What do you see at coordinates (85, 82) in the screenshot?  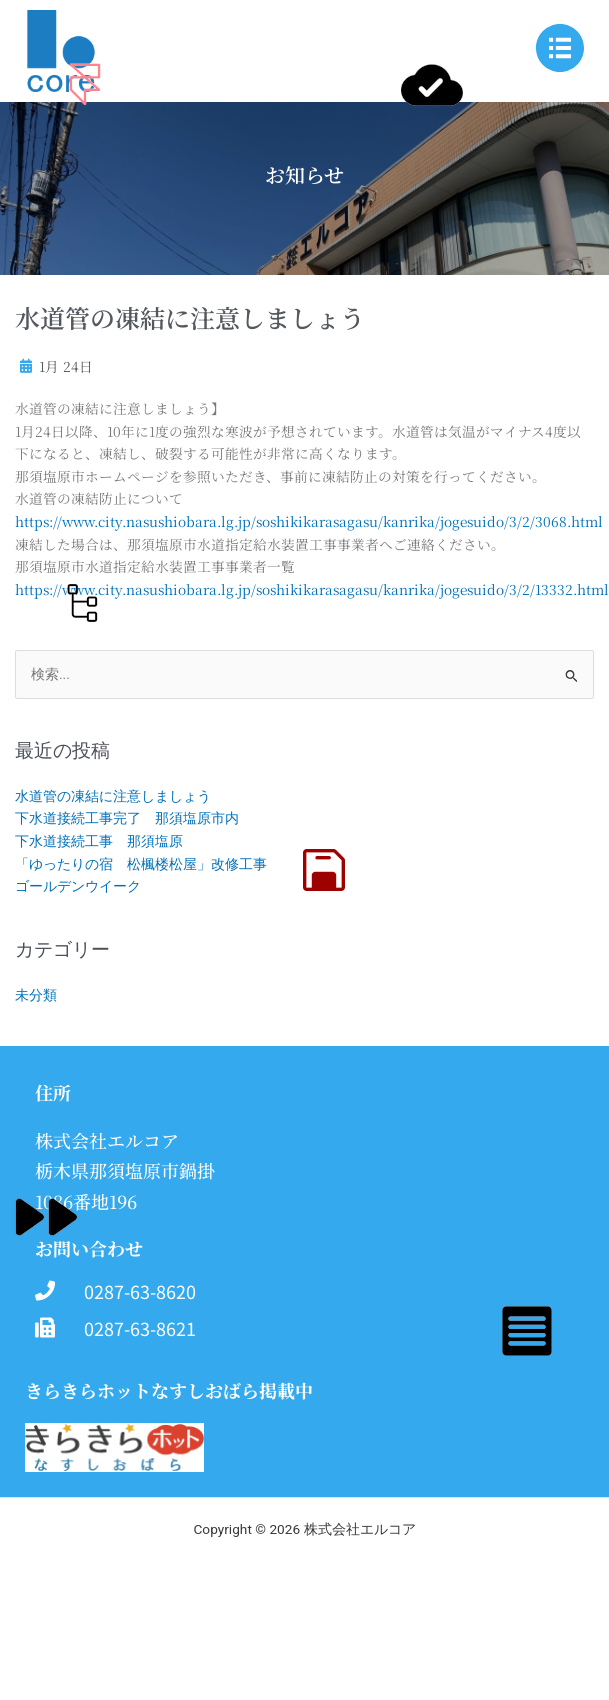 I see `open framer app` at bounding box center [85, 82].